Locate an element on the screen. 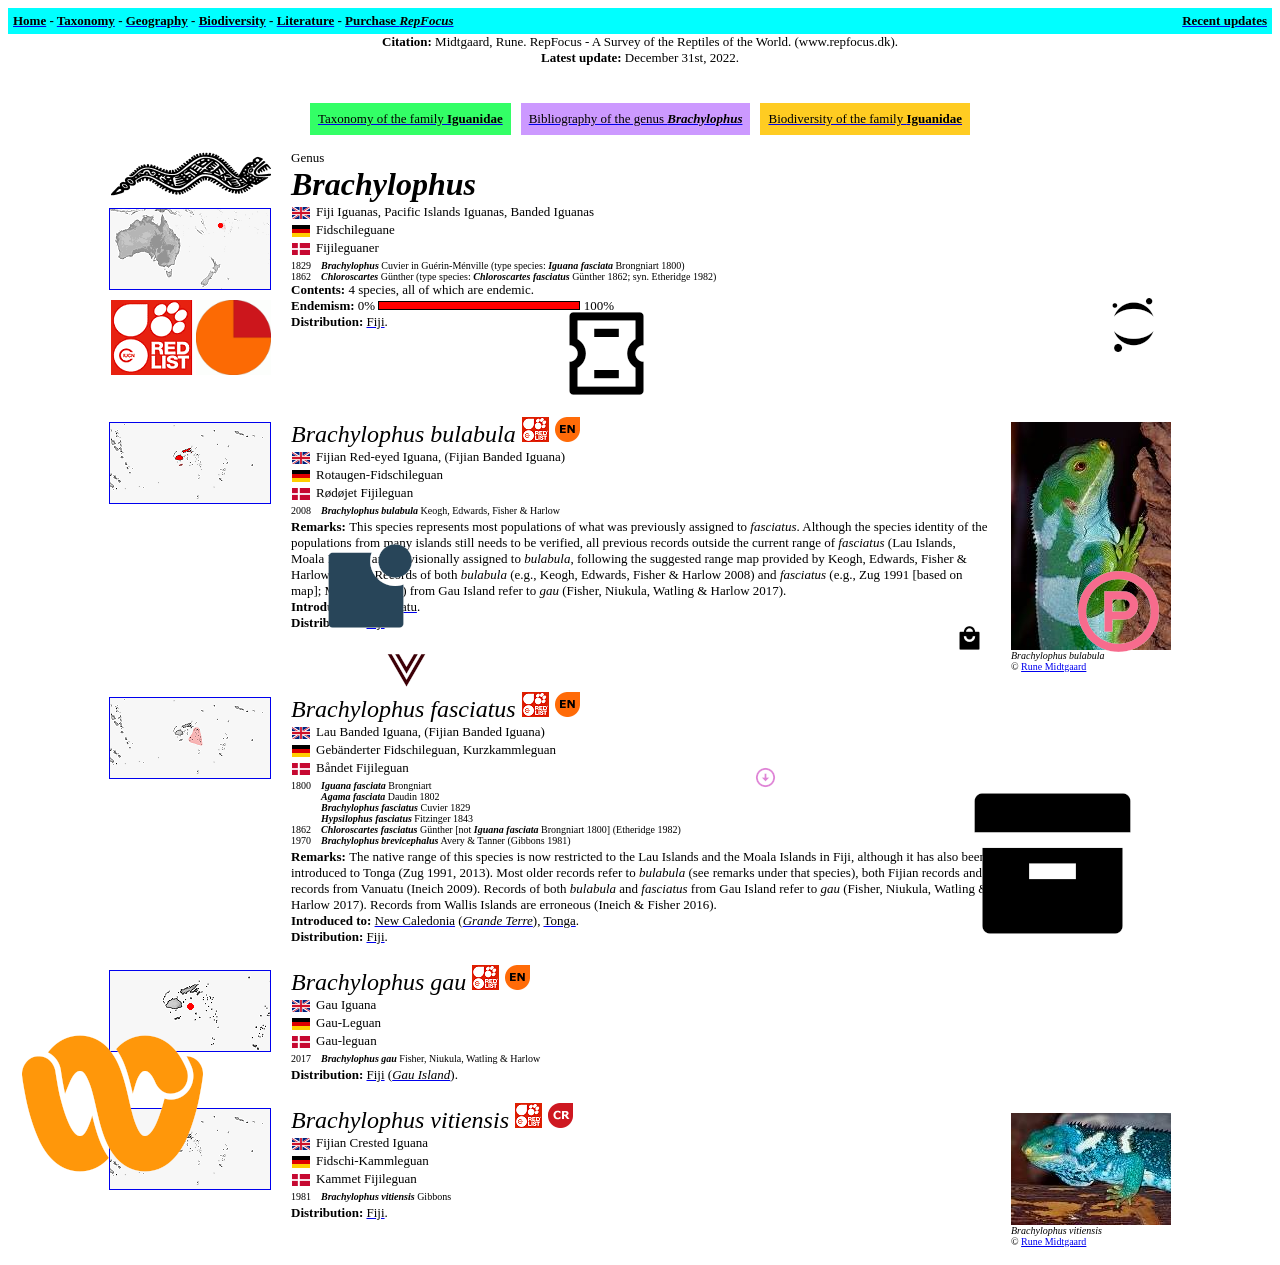  view available coupons or discounts is located at coordinates (606, 353).